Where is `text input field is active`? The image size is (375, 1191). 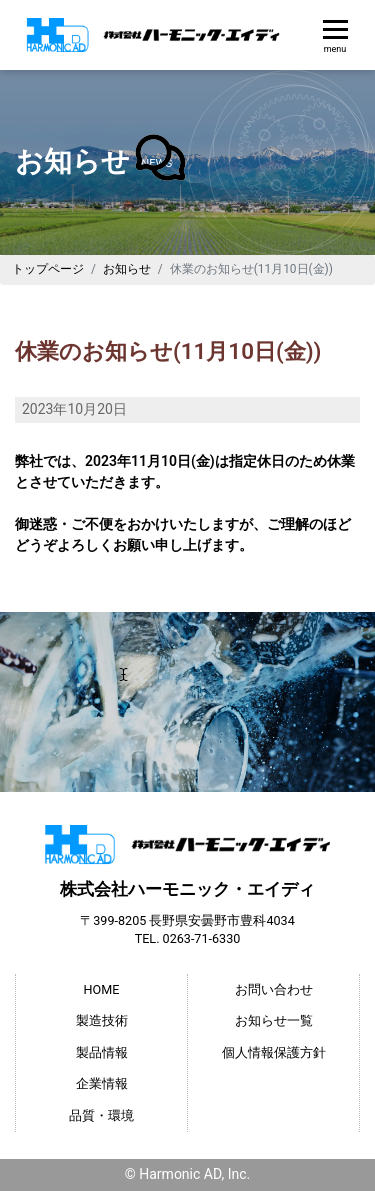
text input field is active is located at coordinates (123, 674).